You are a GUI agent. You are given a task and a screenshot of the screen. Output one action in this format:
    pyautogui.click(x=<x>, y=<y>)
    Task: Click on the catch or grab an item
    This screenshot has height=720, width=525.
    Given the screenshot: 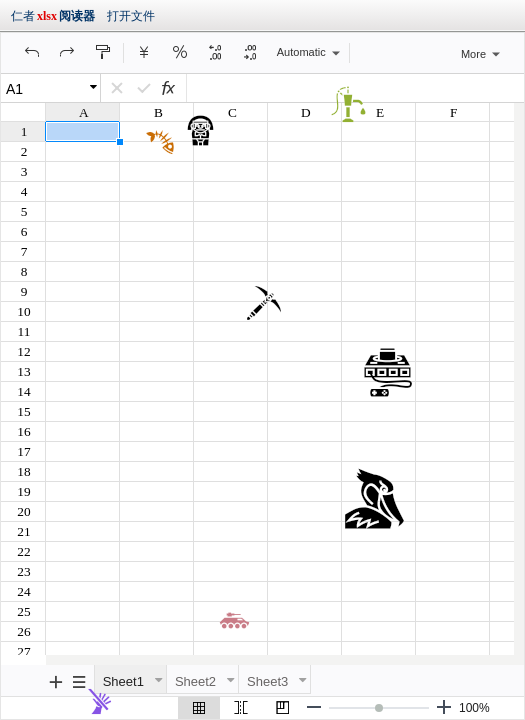 What is the action you would take?
    pyautogui.click(x=99, y=701)
    